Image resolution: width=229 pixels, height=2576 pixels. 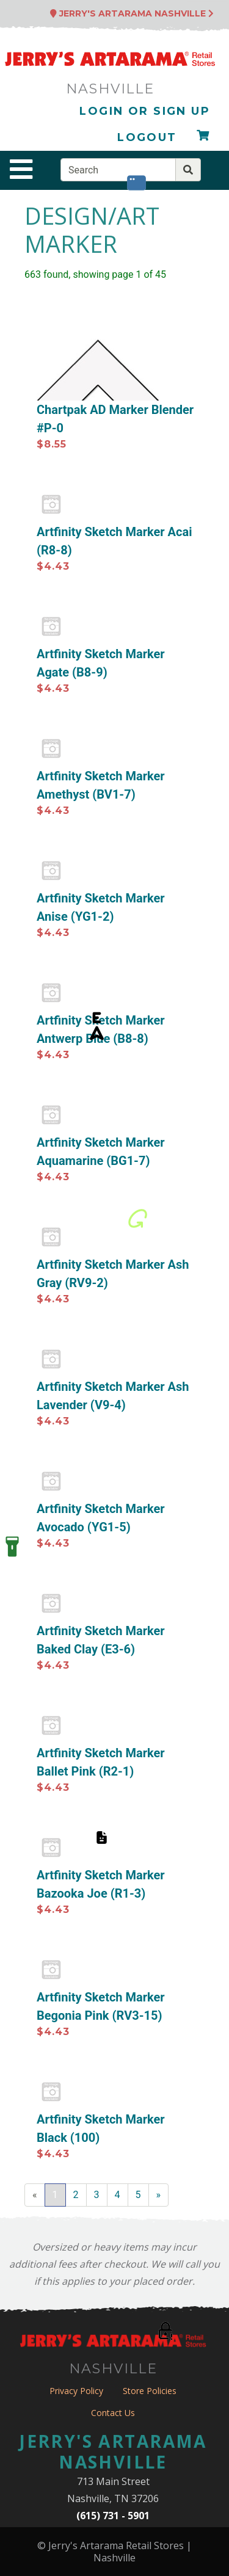 What do you see at coordinates (136, 183) in the screenshot?
I see `open application window` at bounding box center [136, 183].